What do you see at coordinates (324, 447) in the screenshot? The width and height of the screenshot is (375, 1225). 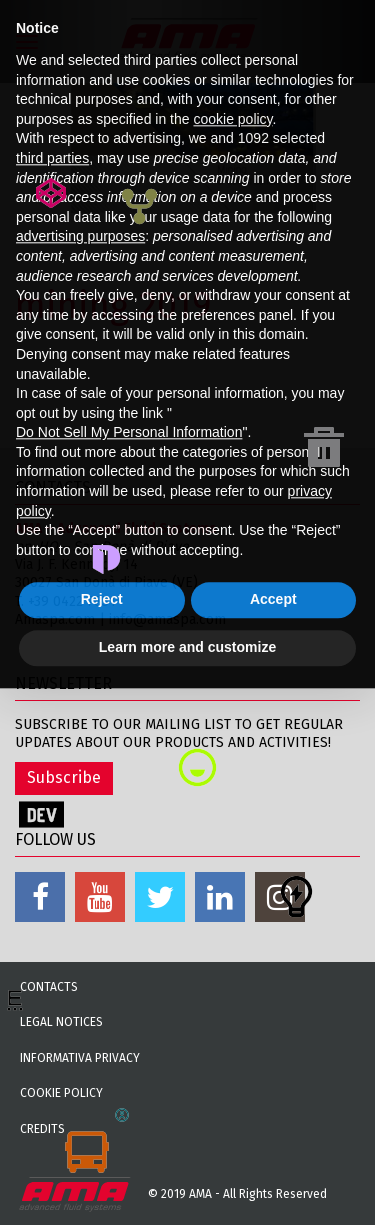 I see `delete selected item` at bounding box center [324, 447].